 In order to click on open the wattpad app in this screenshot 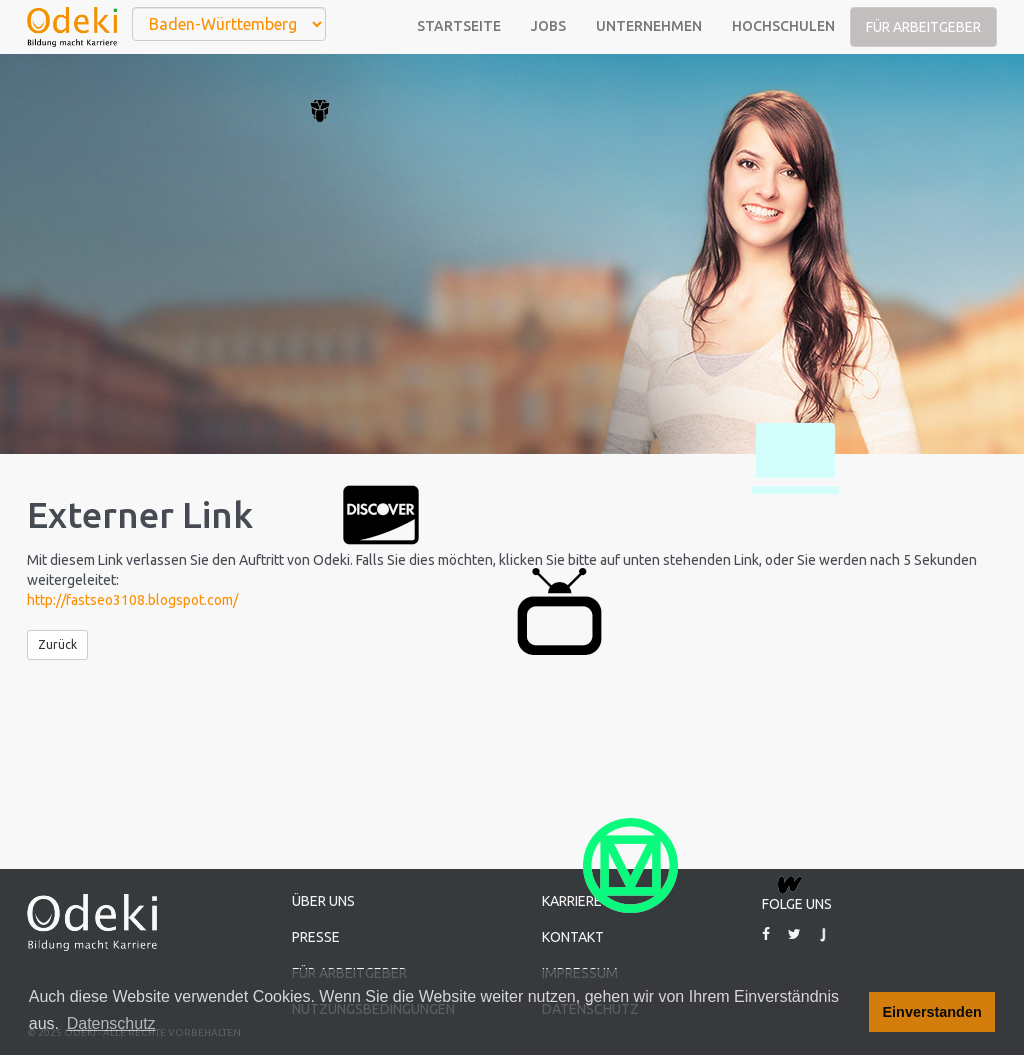, I will do `click(790, 885)`.